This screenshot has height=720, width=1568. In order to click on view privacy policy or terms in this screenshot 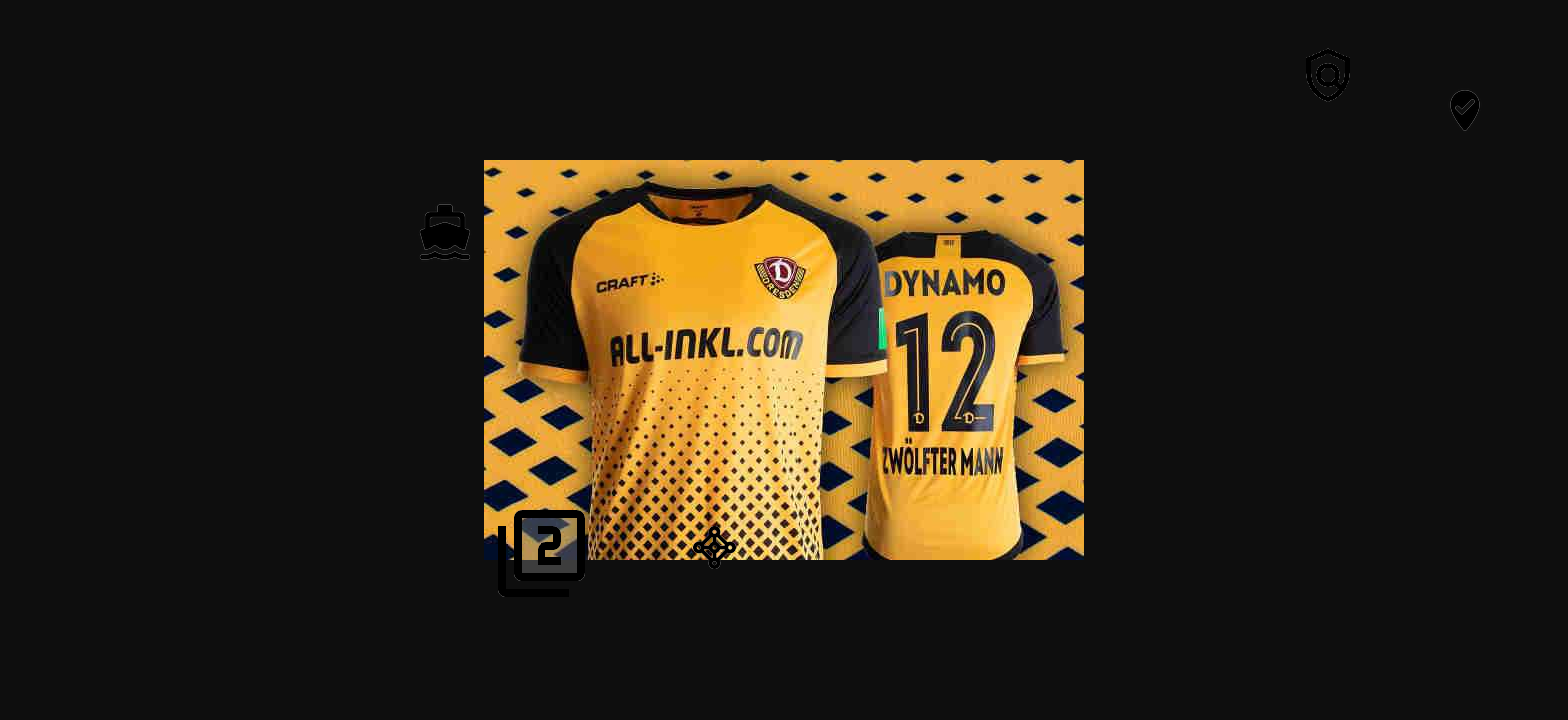, I will do `click(1328, 75)`.